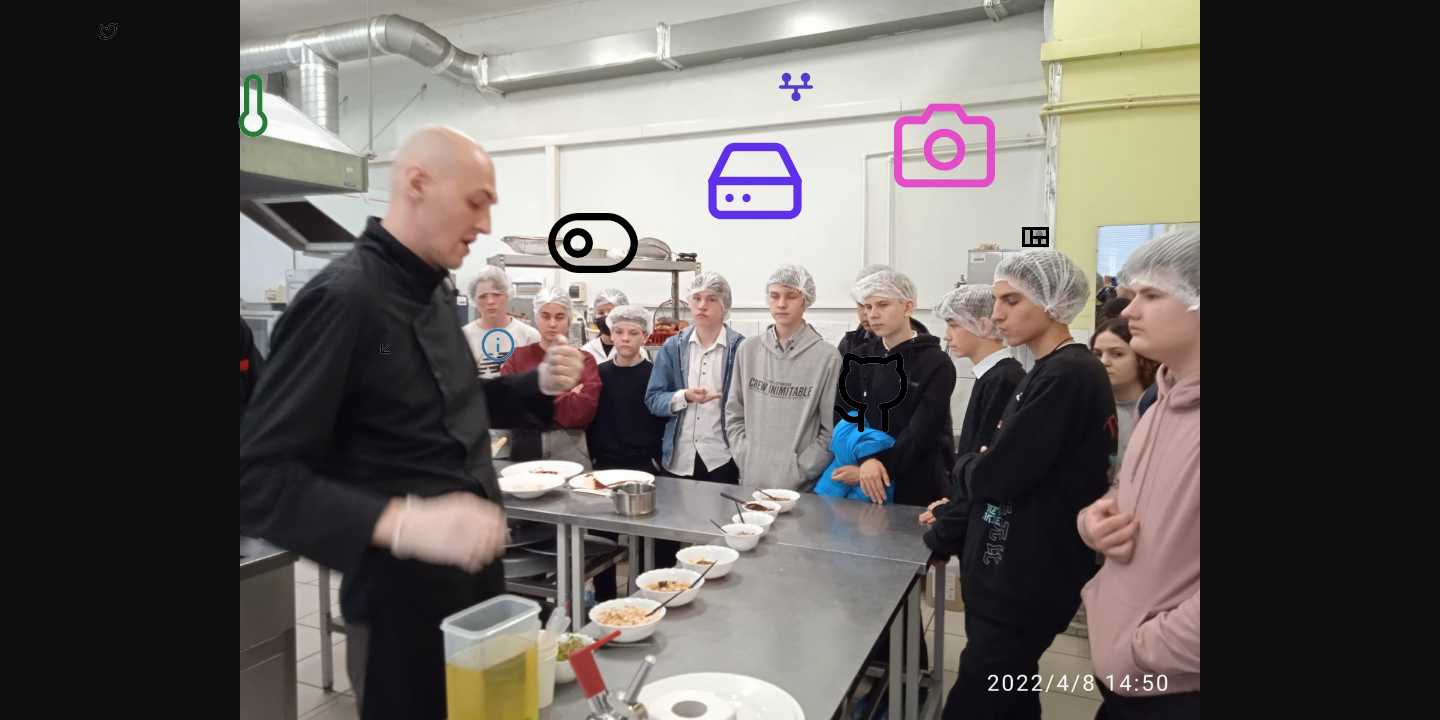  Describe the element at coordinates (254, 105) in the screenshot. I see `view current temperature` at that location.